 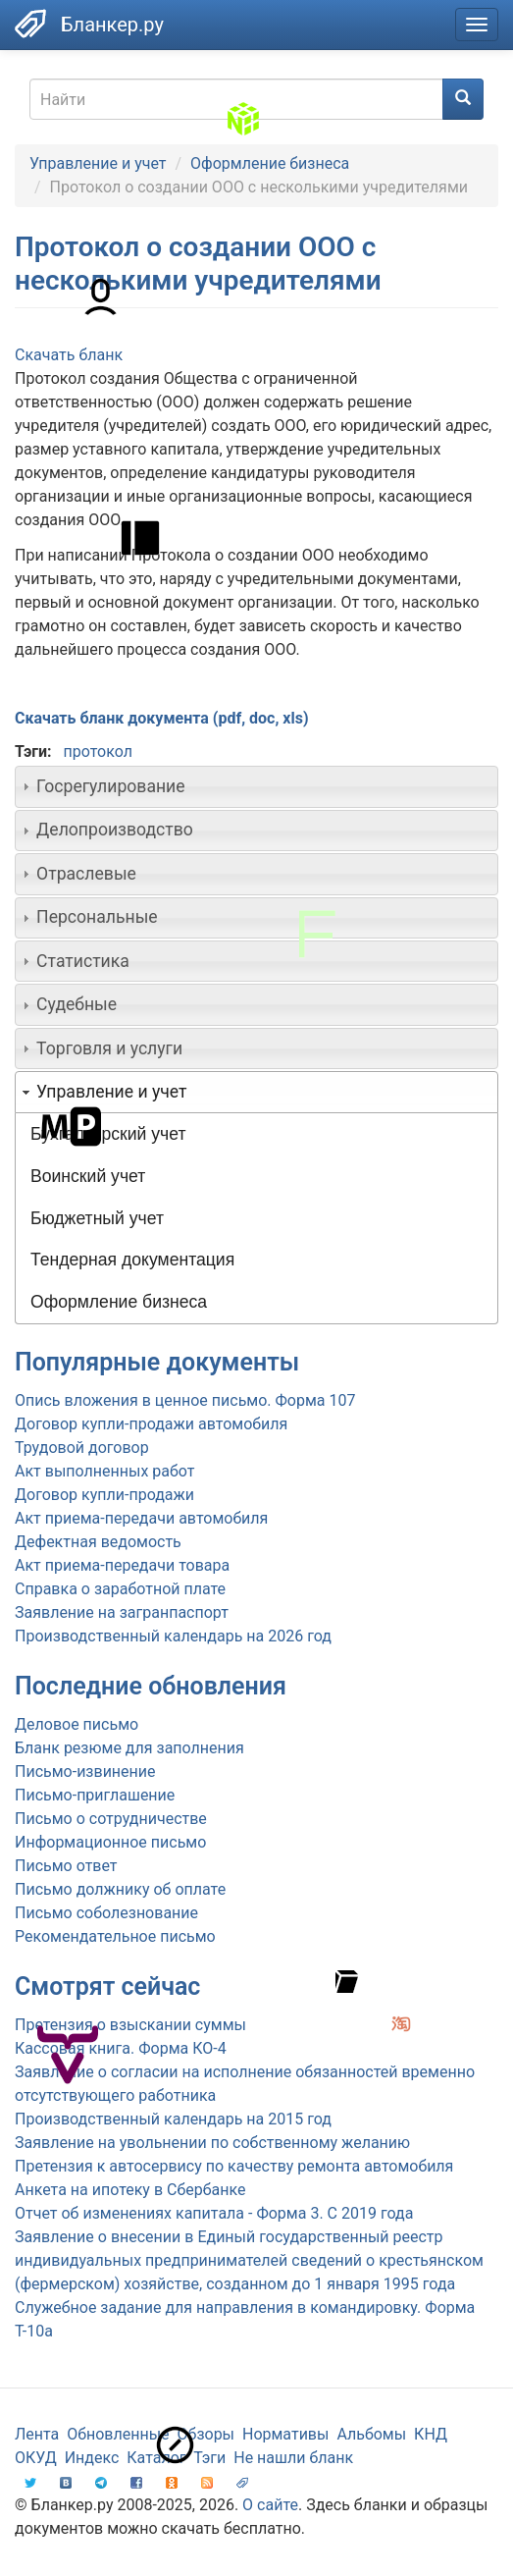 What do you see at coordinates (316, 933) in the screenshot?
I see `switch to monospace font` at bounding box center [316, 933].